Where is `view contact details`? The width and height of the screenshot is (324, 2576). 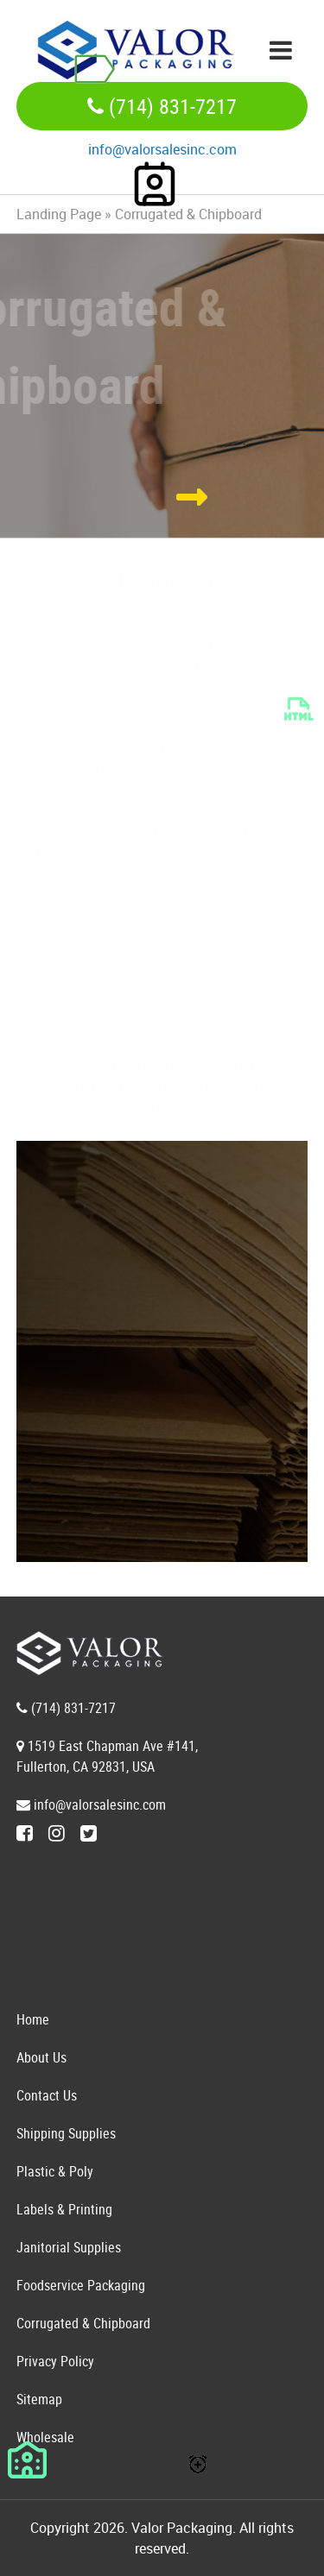 view contact details is located at coordinates (155, 184).